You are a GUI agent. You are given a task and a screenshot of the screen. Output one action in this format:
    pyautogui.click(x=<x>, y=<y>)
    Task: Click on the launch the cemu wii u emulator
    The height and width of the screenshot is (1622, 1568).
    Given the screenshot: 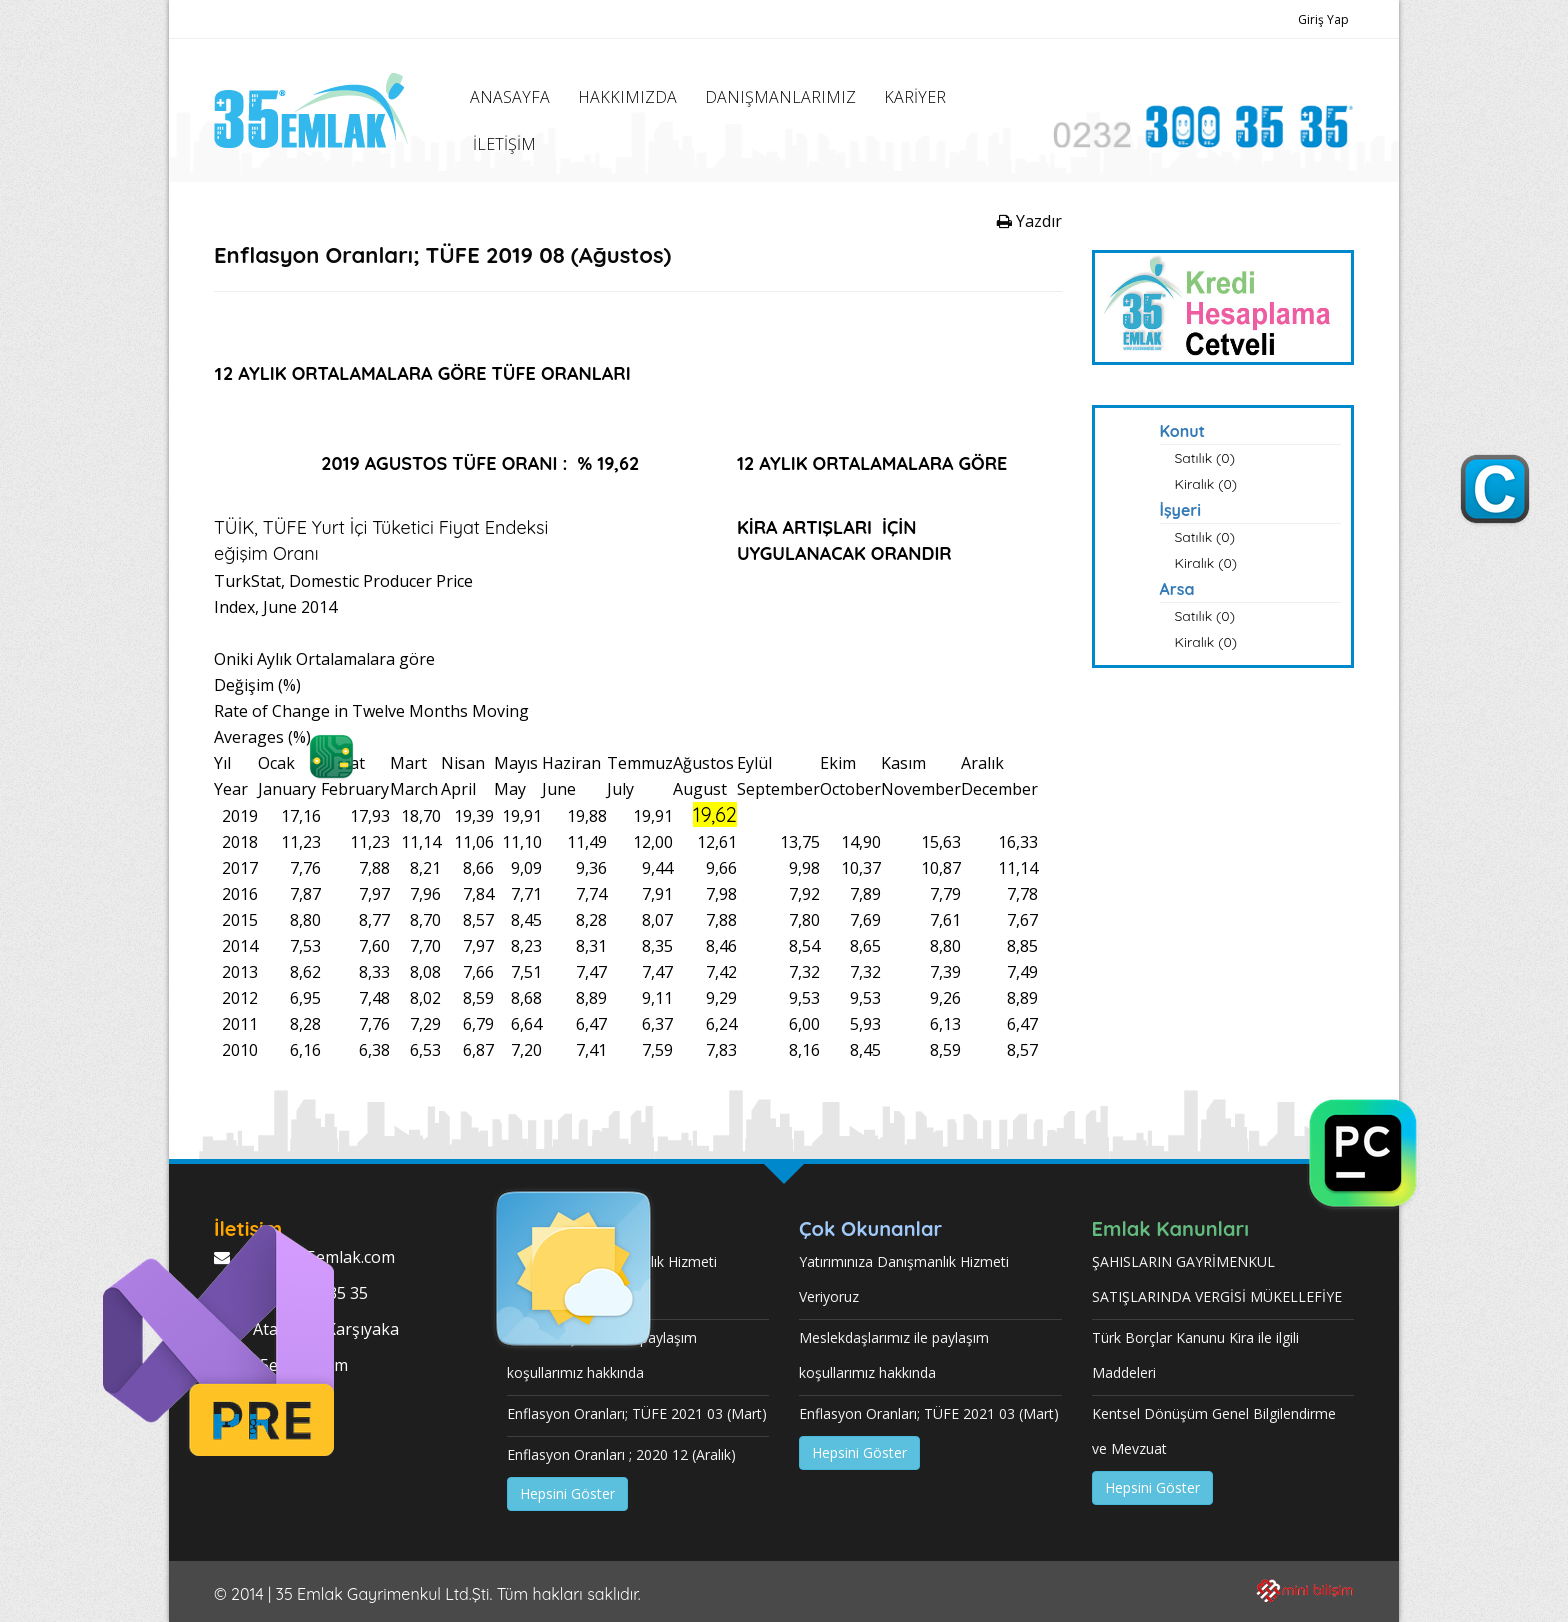 What is the action you would take?
    pyautogui.click(x=1495, y=489)
    